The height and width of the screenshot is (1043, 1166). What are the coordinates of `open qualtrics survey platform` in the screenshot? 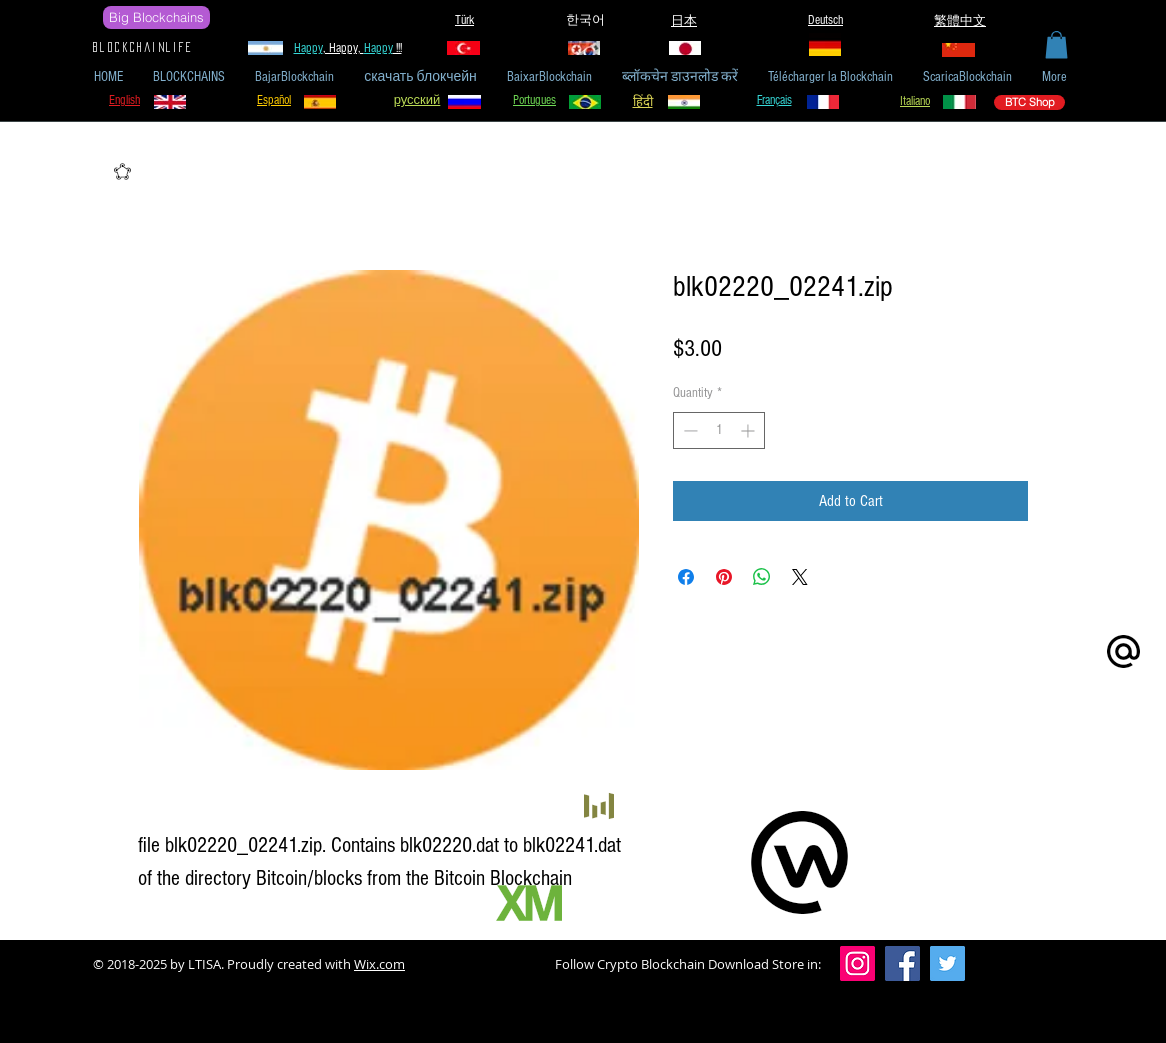 It's located at (529, 903).